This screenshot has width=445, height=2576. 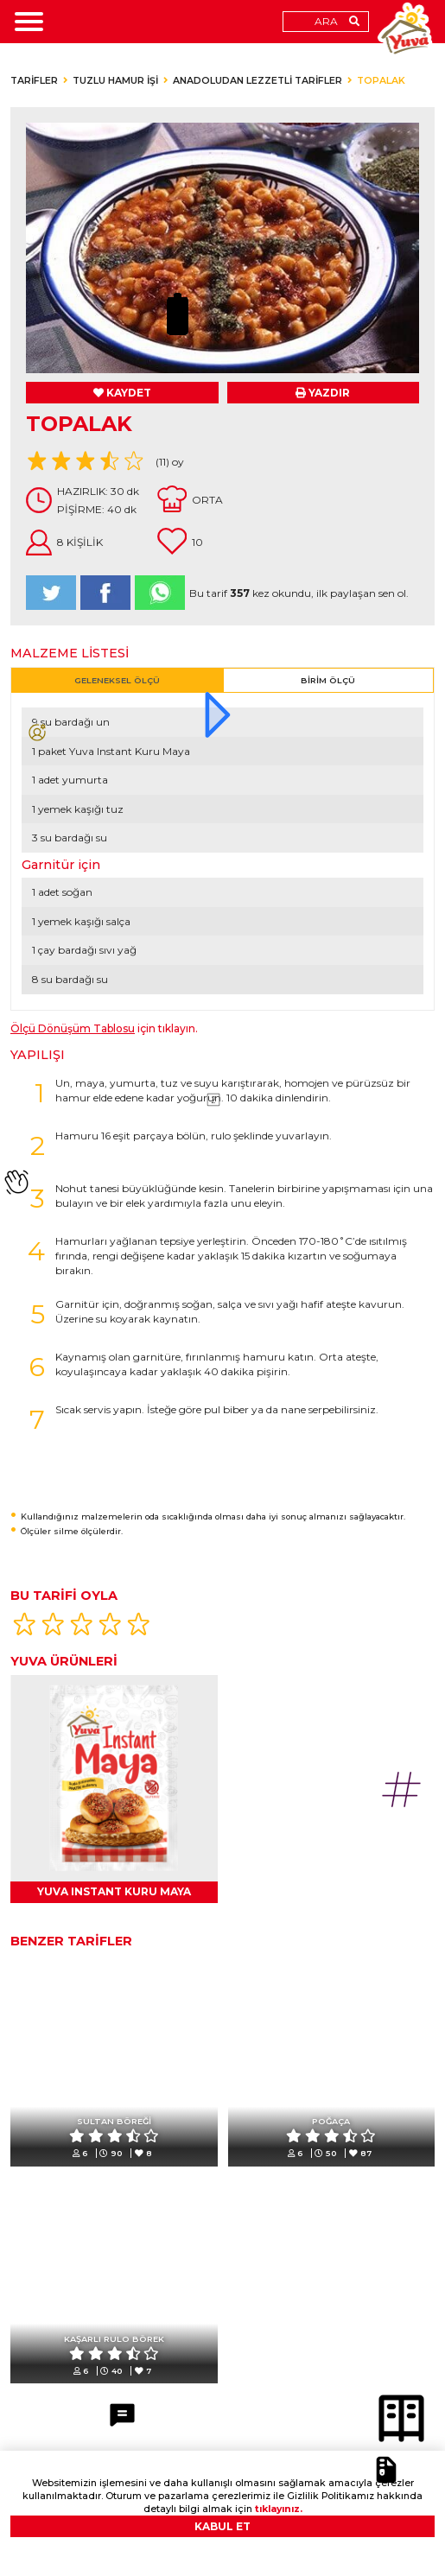 What do you see at coordinates (401, 2417) in the screenshot?
I see `access storage lockers` at bounding box center [401, 2417].